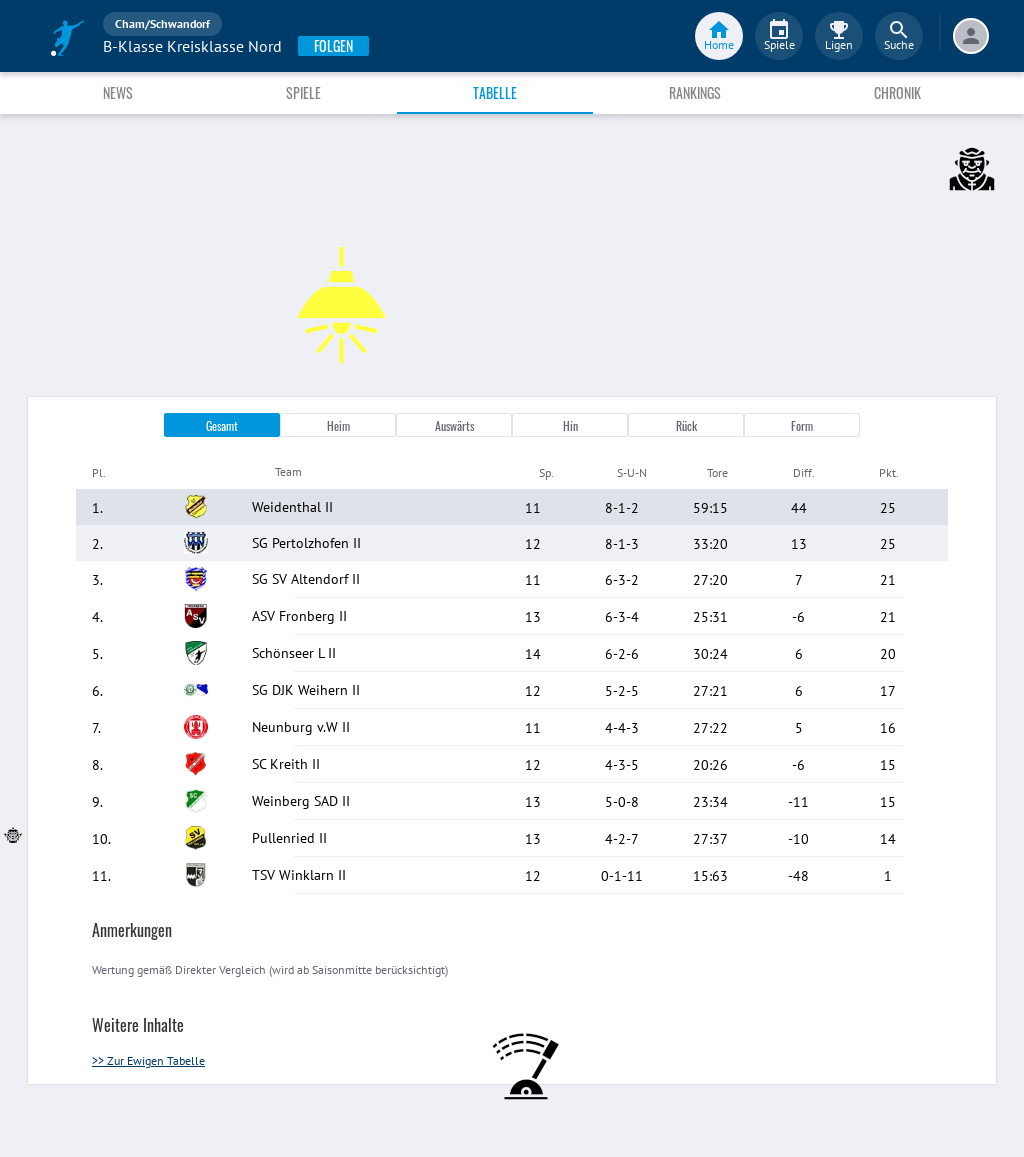 The height and width of the screenshot is (1157, 1024). Describe the element at coordinates (13, 835) in the screenshot. I see `select orc character or race` at that location.